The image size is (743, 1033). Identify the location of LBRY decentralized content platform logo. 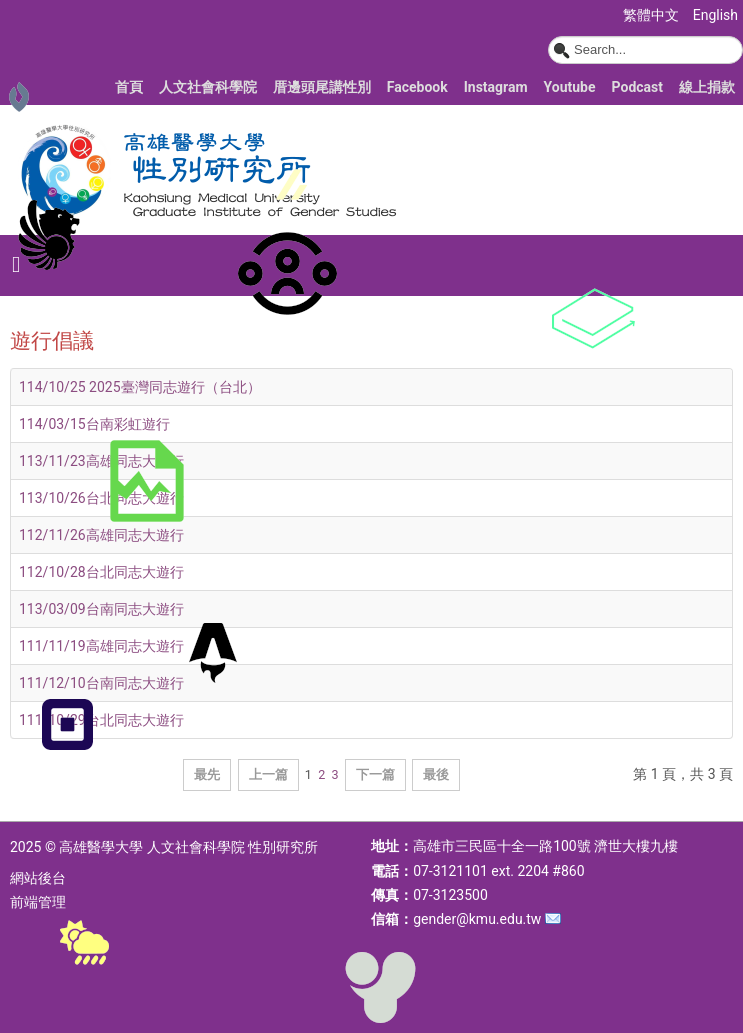
(593, 318).